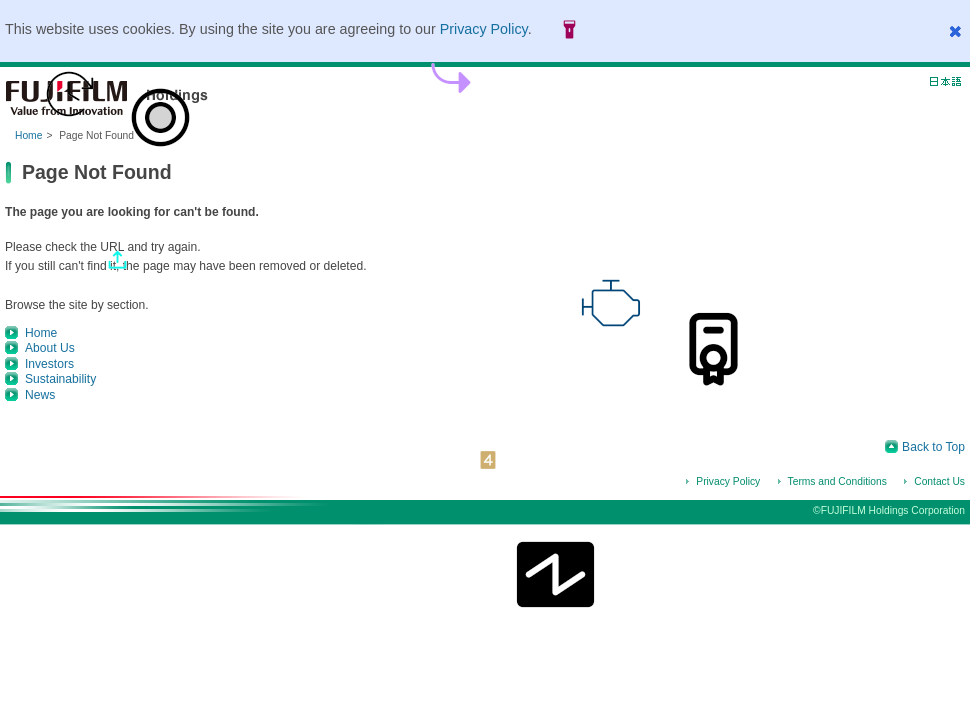 Image resolution: width=970 pixels, height=720 pixels. Describe the element at coordinates (610, 304) in the screenshot. I see `view engine status or diagnostics` at that location.